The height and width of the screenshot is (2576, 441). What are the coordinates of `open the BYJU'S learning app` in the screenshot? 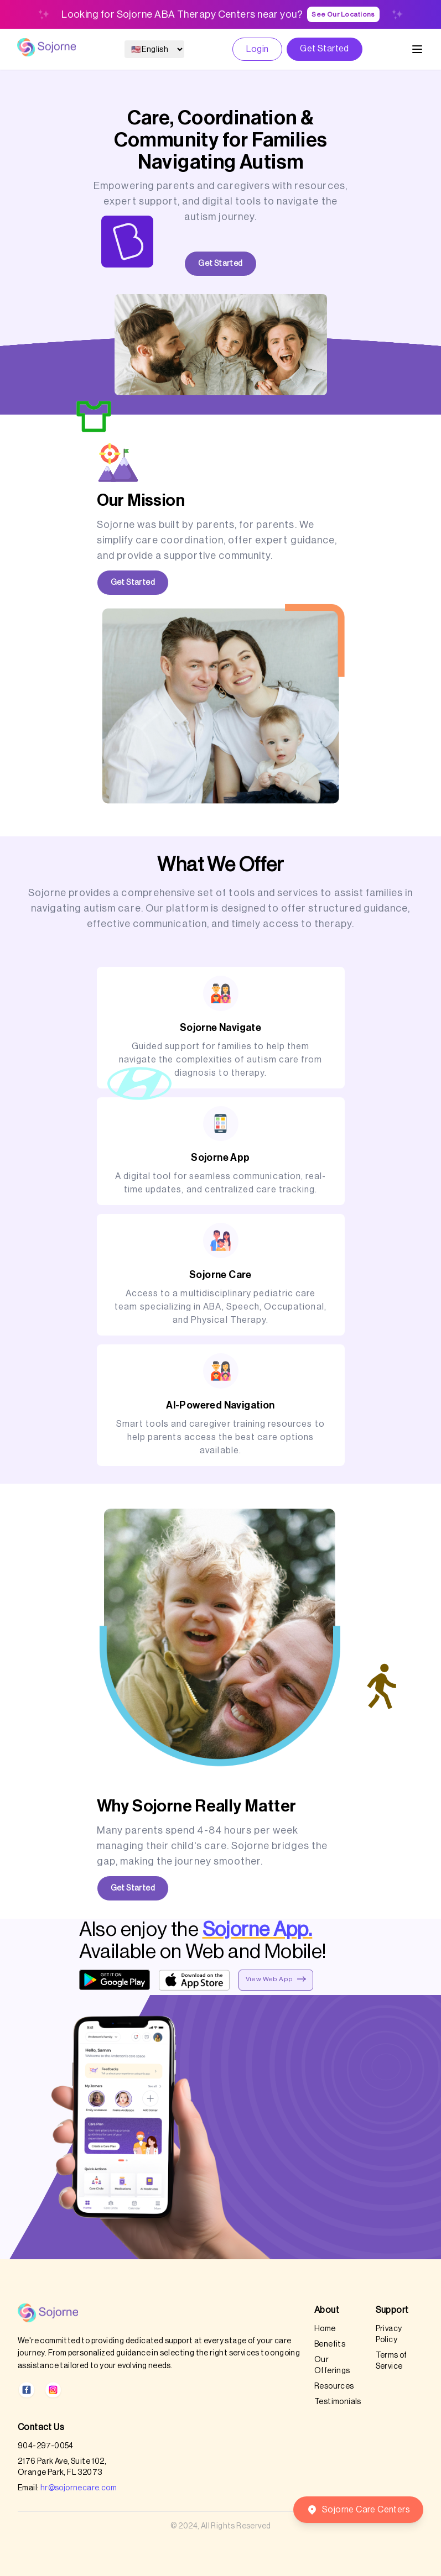 It's located at (127, 242).